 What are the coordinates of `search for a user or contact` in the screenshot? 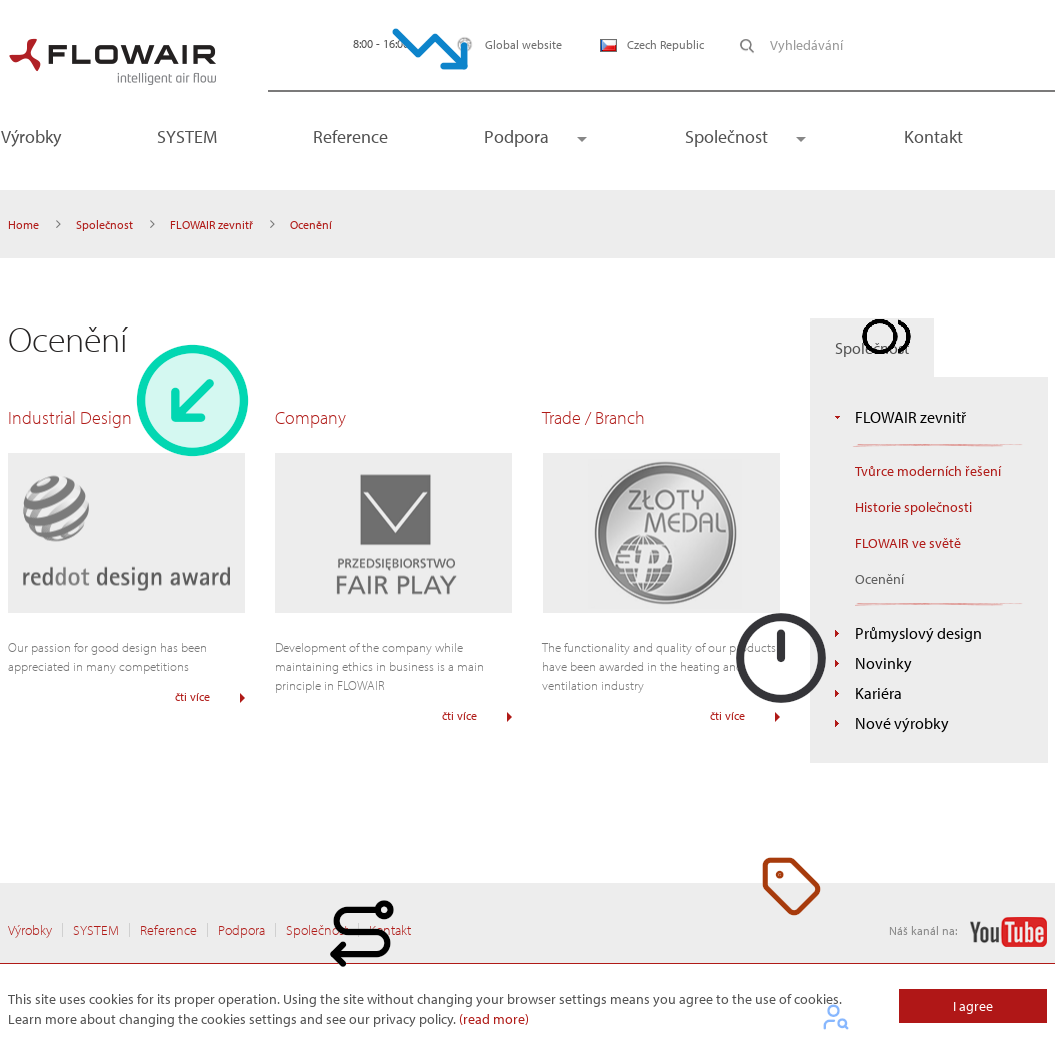 It's located at (836, 1017).